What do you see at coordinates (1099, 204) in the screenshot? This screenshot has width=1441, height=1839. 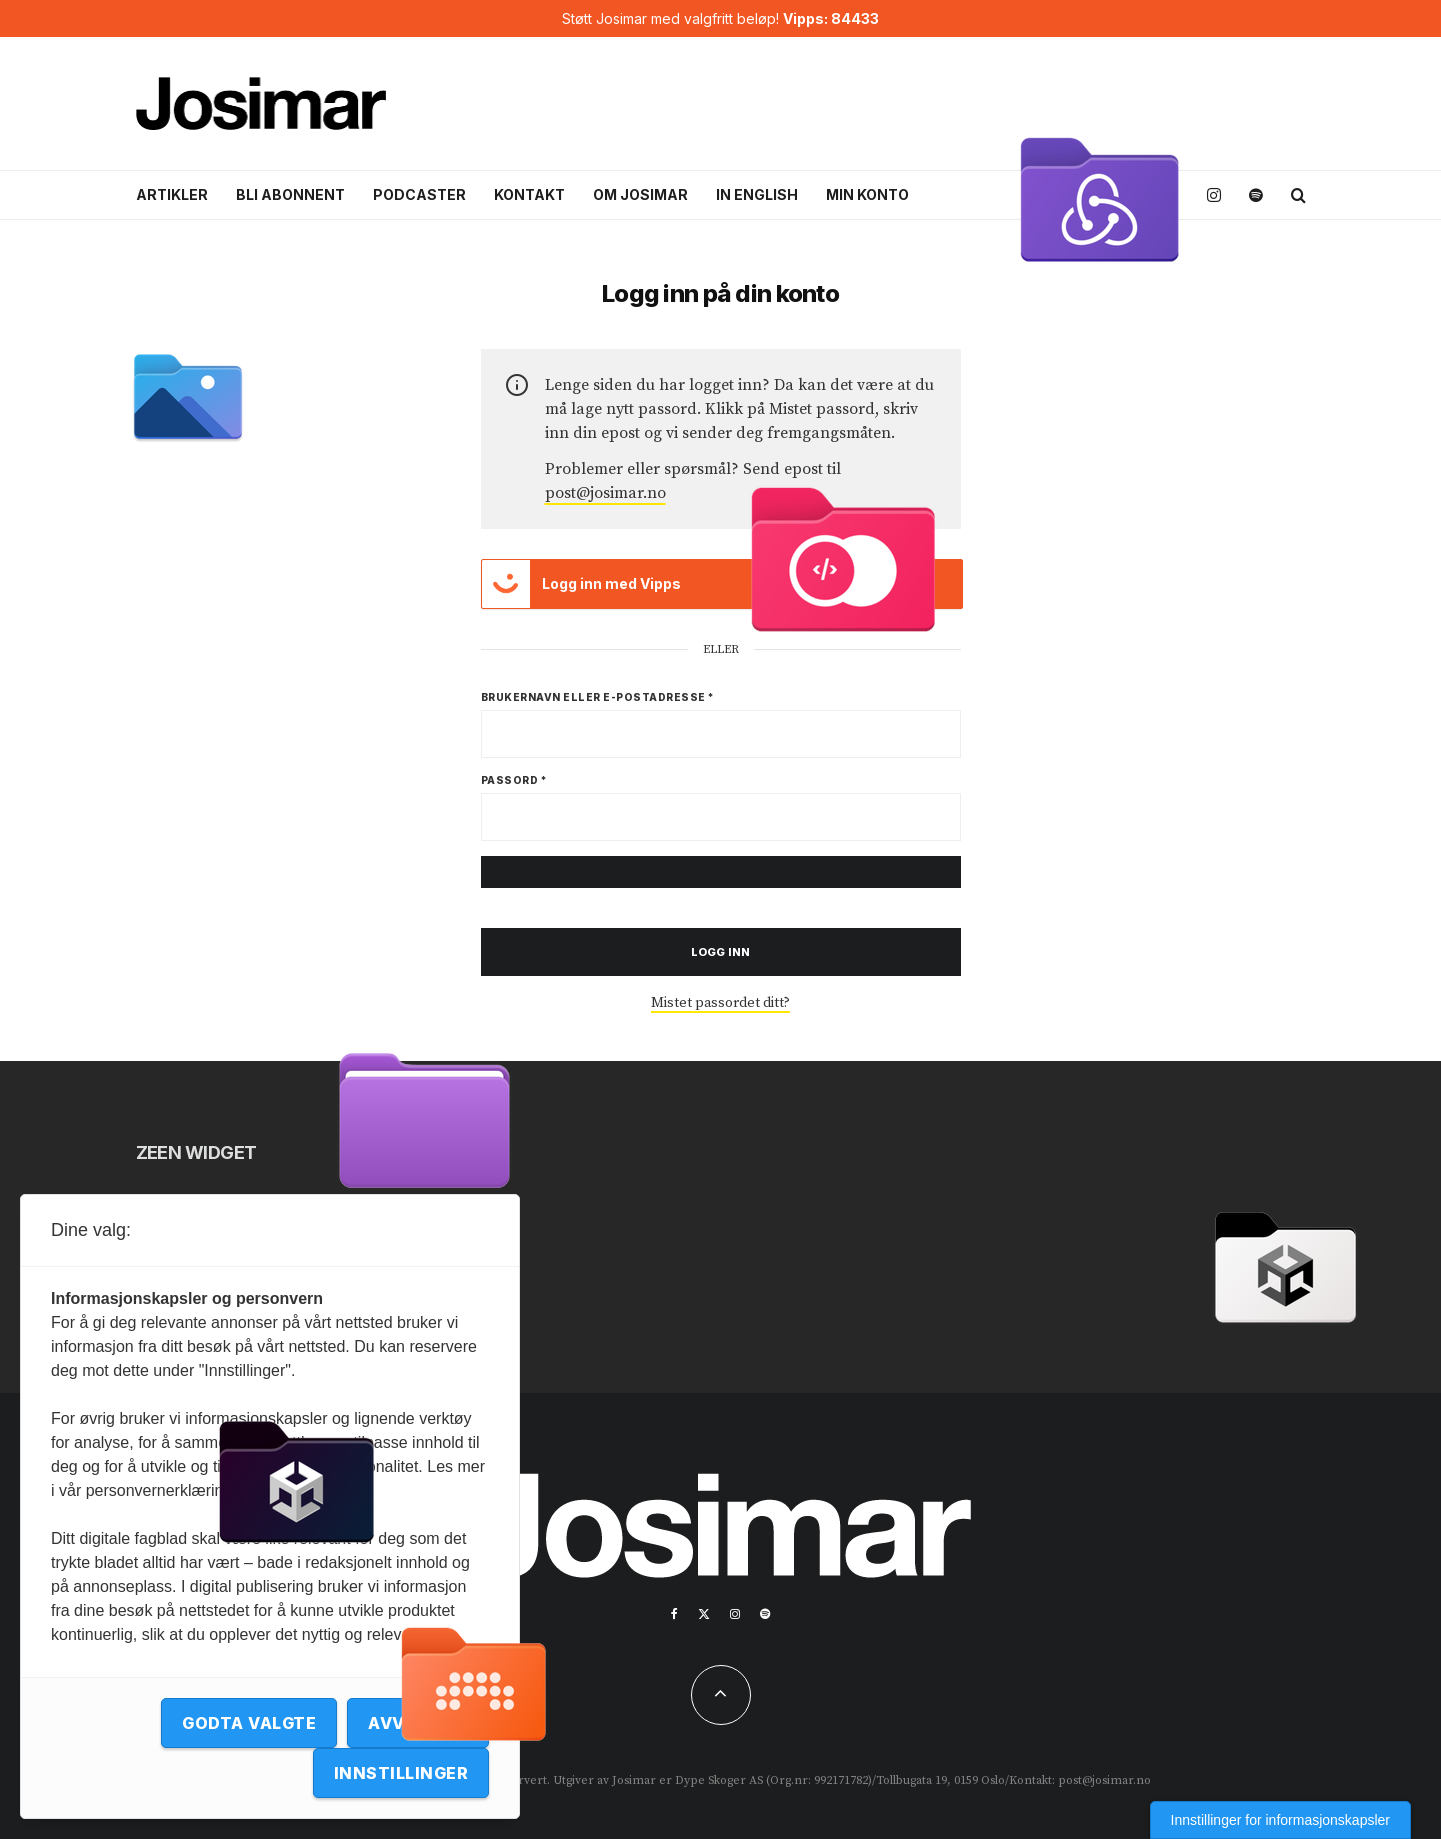 I see `folder containing redux state management files` at bounding box center [1099, 204].